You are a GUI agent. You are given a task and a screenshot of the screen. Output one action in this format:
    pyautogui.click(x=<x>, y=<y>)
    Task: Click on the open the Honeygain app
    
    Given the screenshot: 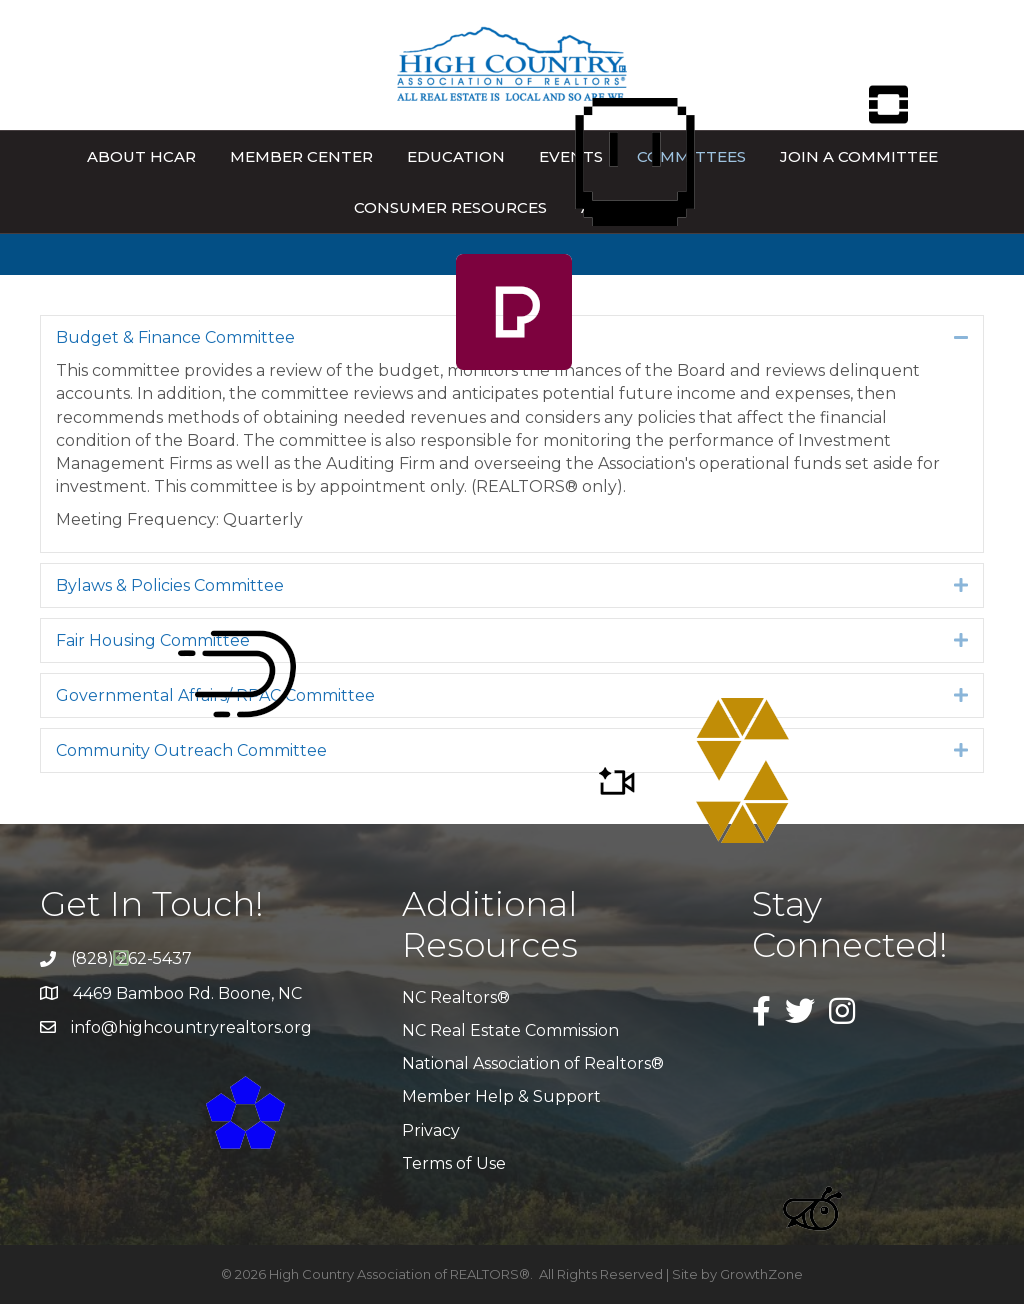 What is the action you would take?
    pyautogui.click(x=812, y=1208)
    